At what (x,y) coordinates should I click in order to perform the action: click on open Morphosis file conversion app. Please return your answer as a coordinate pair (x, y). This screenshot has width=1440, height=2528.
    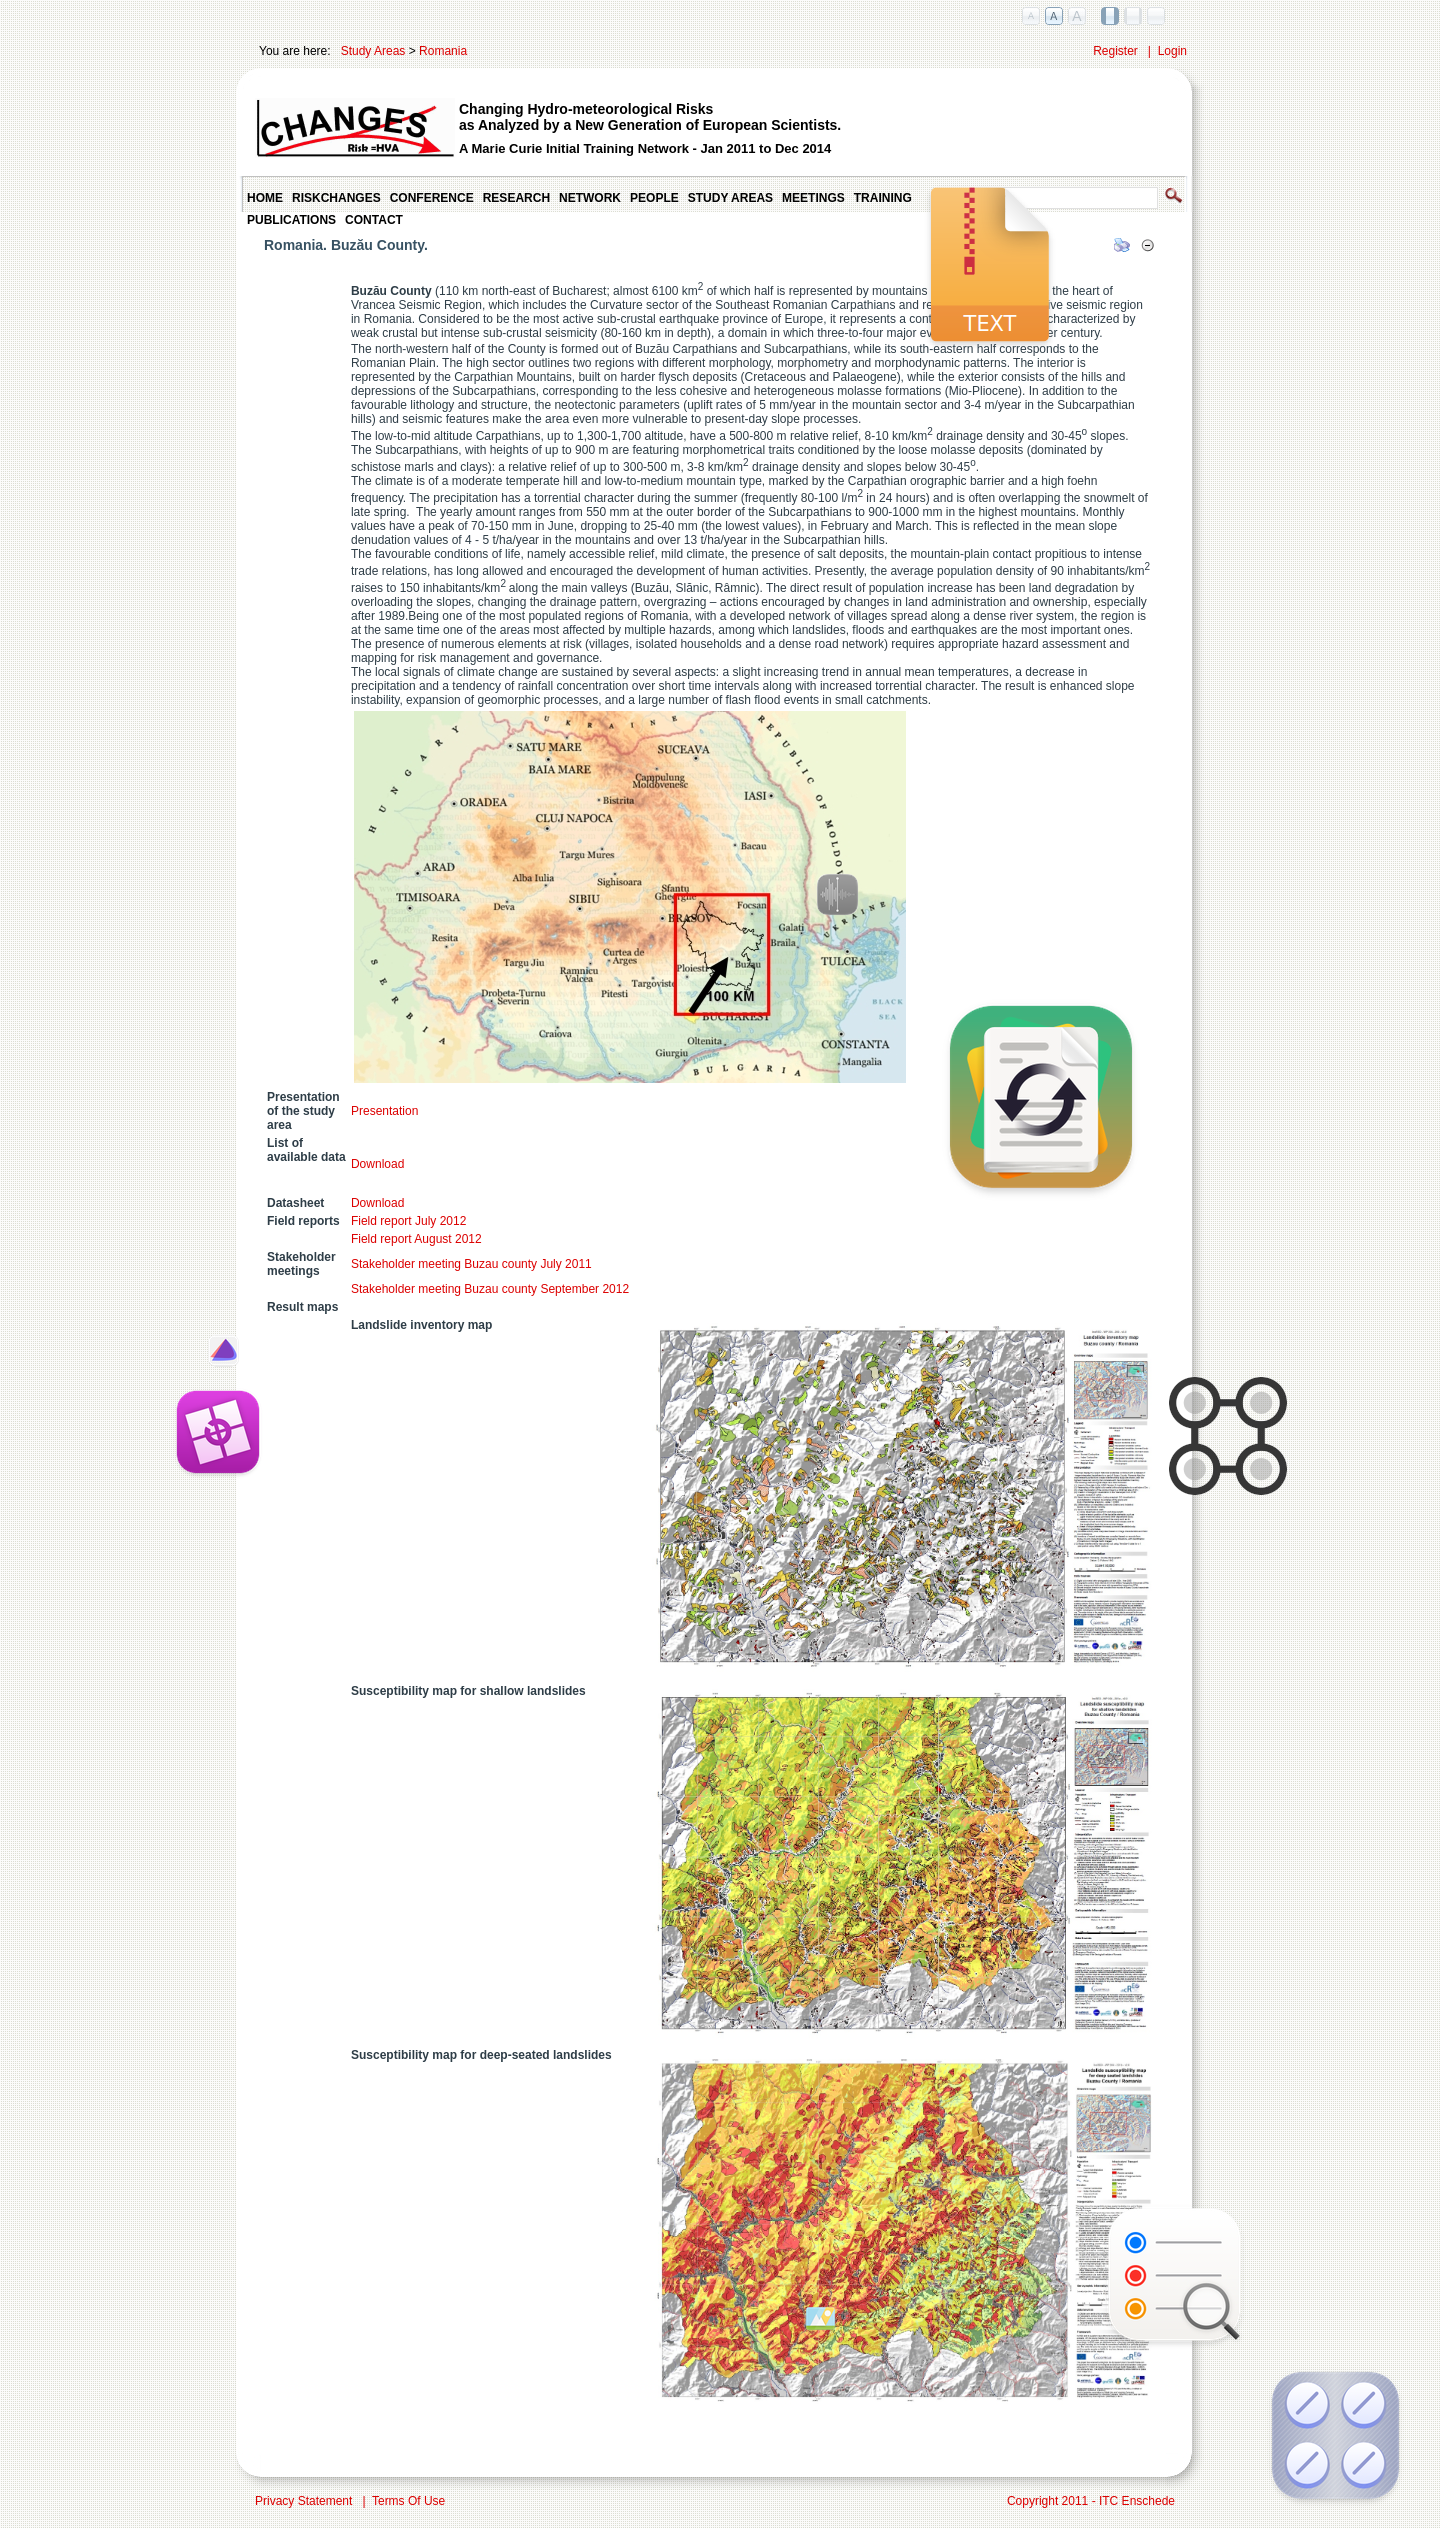
    Looking at the image, I should click on (1041, 1097).